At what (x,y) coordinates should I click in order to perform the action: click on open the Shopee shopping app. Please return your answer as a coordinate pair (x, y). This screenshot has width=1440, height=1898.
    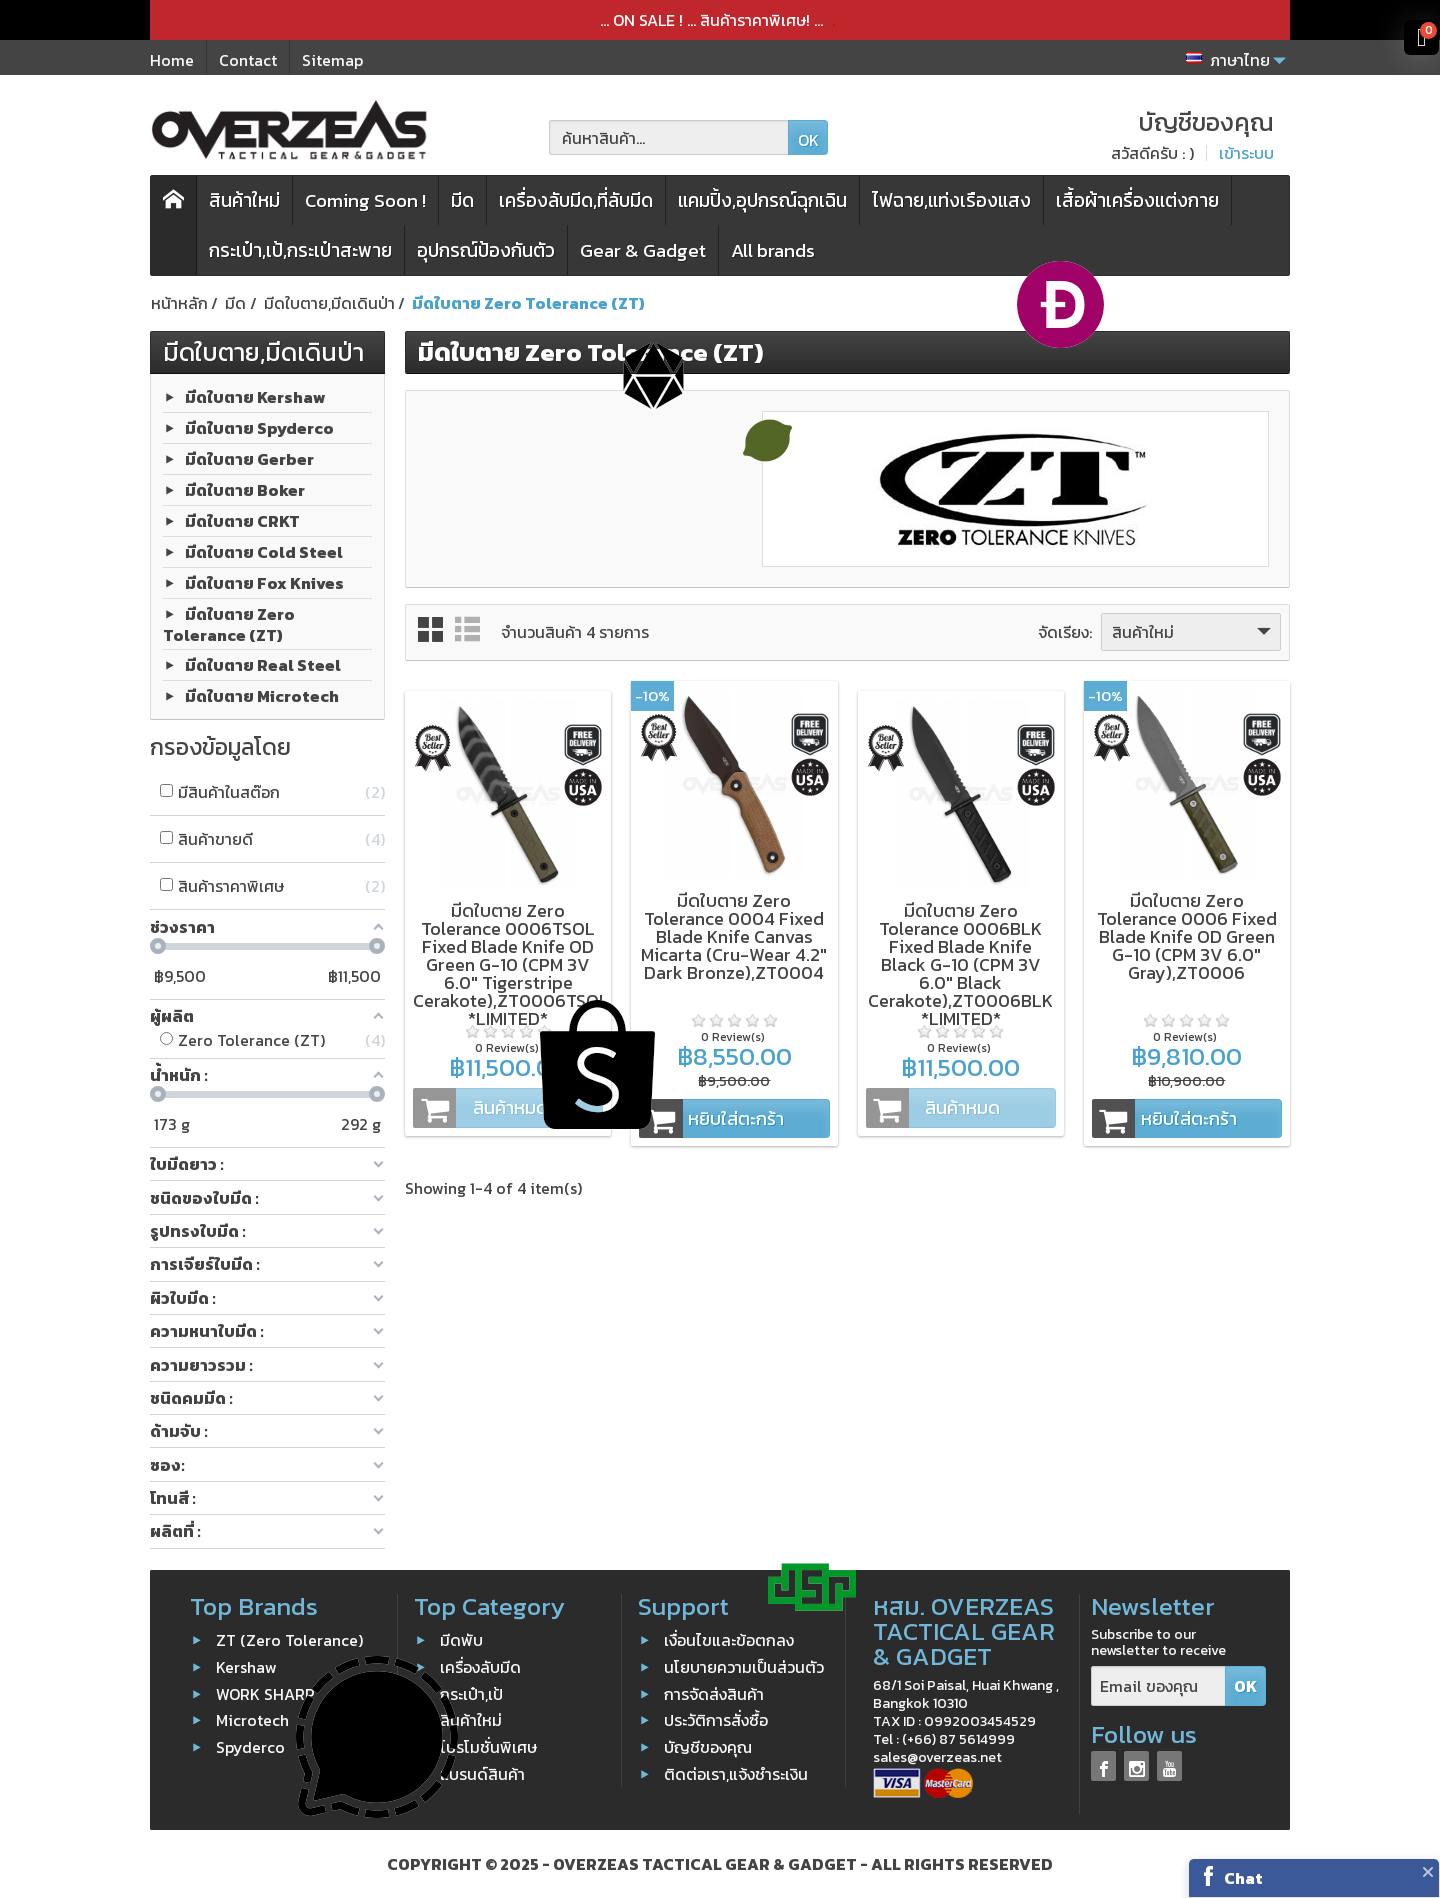
    Looking at the image, I should click on (597, 1064).